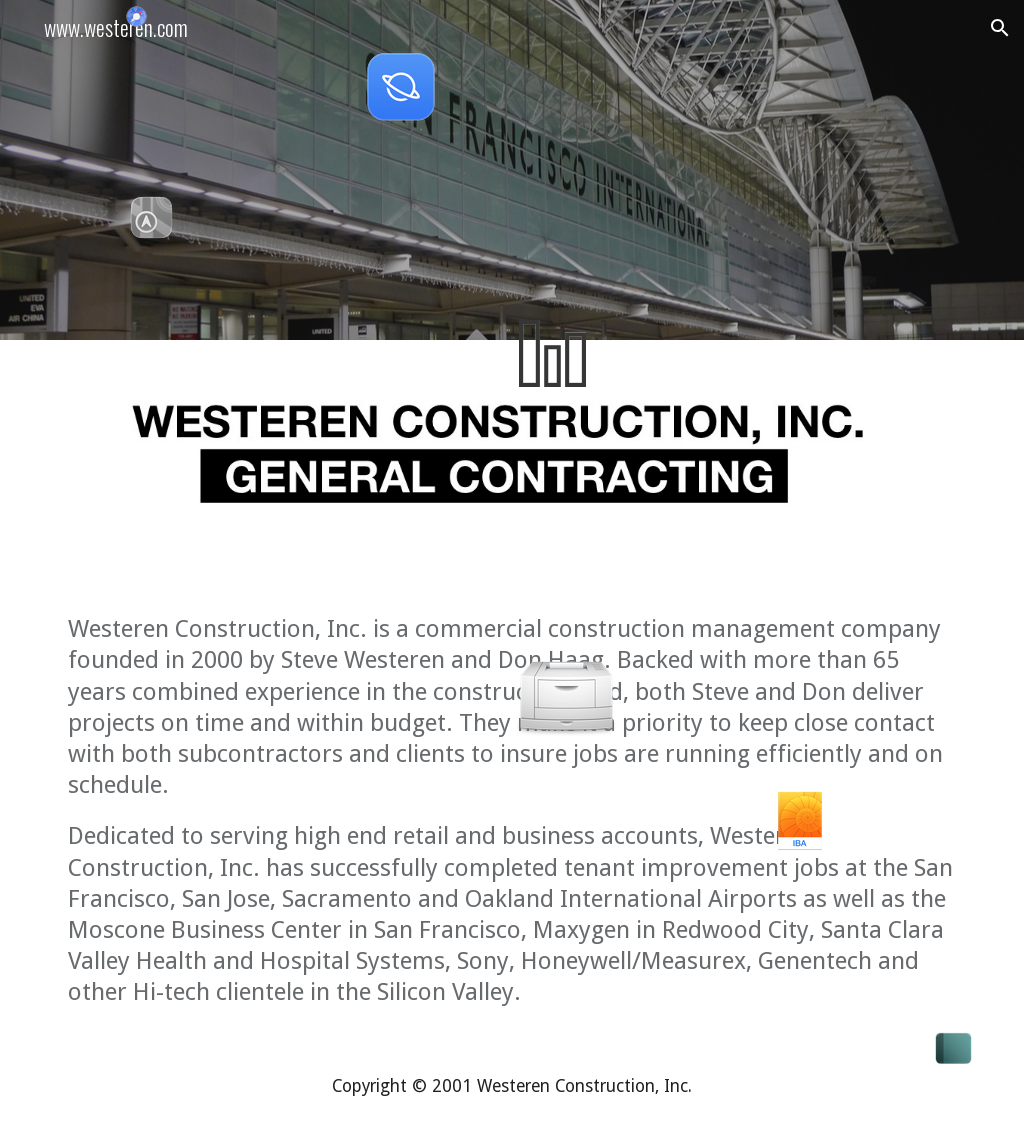 The image size is (1024, 1132). What do you see at coordinates (552, 353) in the screenshot?
I see `view statistics or analytics` at bounding box center [552, 353].